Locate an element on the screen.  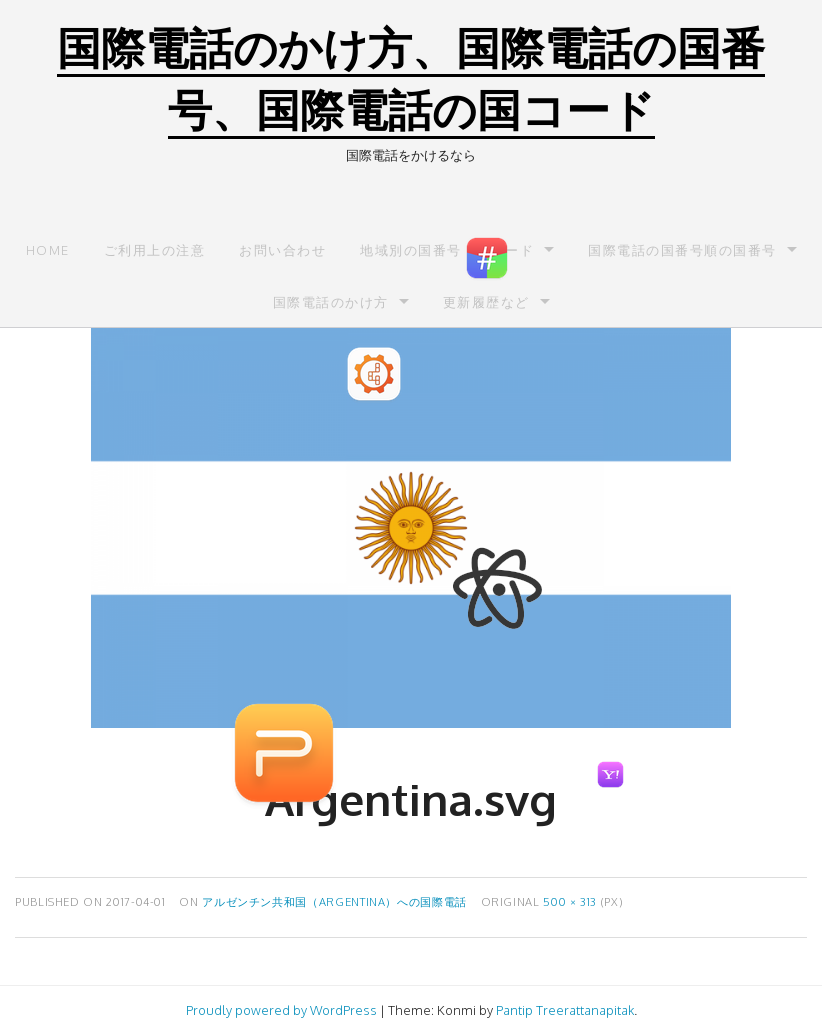
open Yahoo web app is located at coordinates (610, 774).